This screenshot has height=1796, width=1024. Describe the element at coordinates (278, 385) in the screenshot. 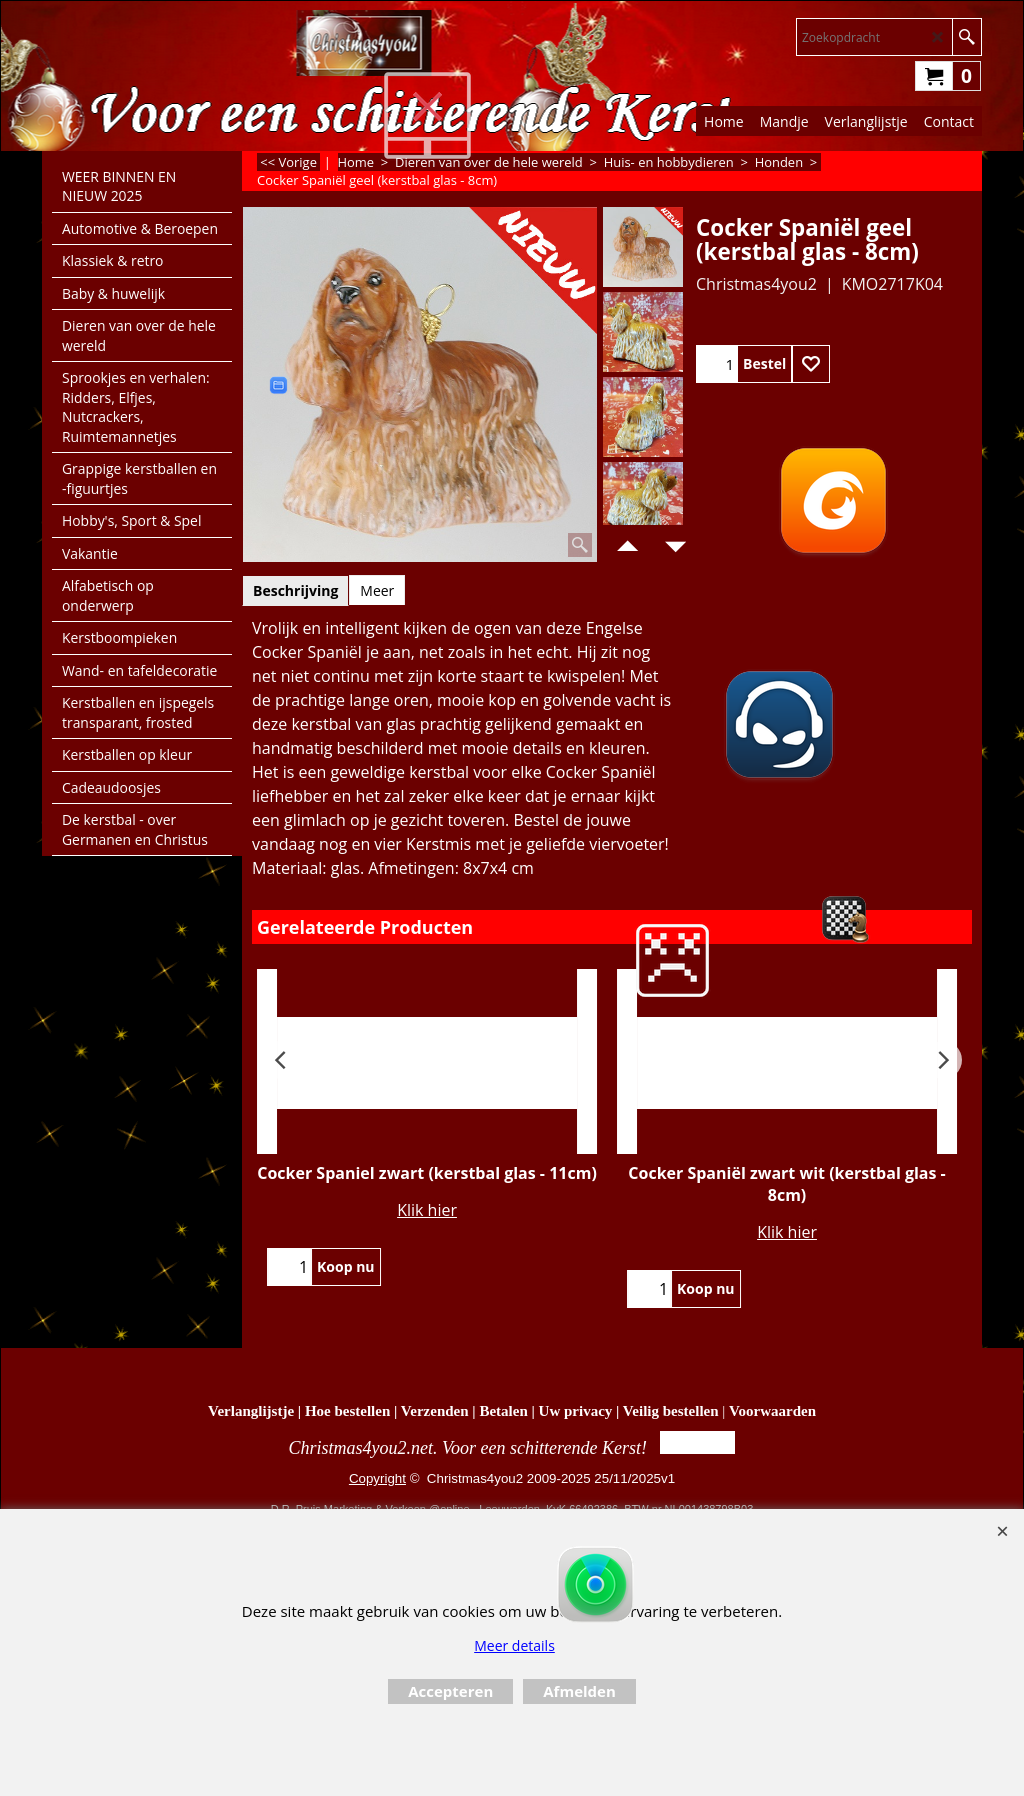

I see `open file manager application` at that location.